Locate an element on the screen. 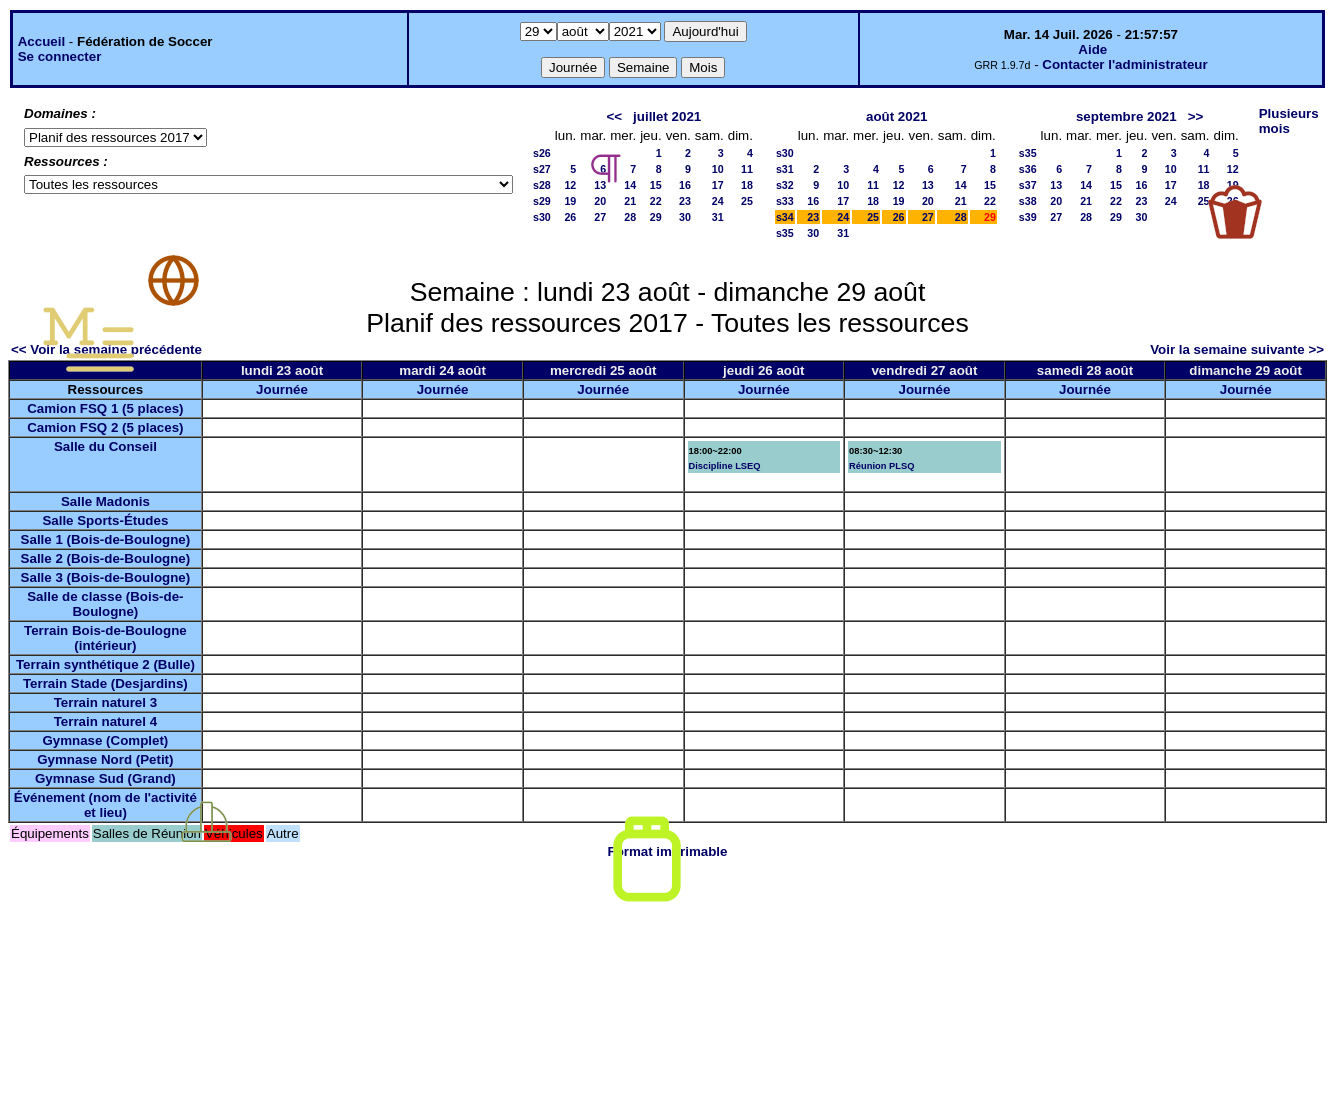  switch to a different language or region is located at coordinates (173, 280).